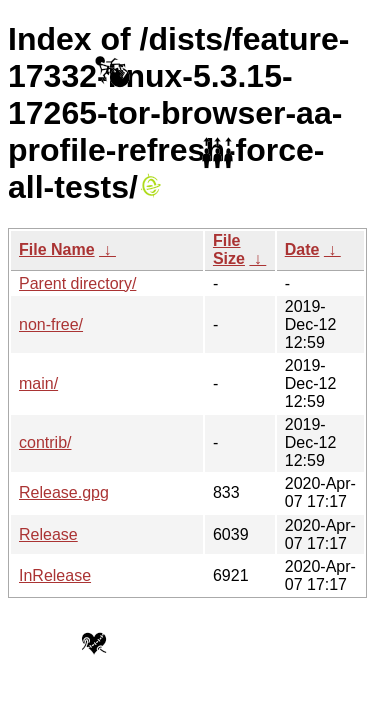 This screenshot has width=375, height=720. I want to click on indicates health regeneration or healing status, so click(94, 644).